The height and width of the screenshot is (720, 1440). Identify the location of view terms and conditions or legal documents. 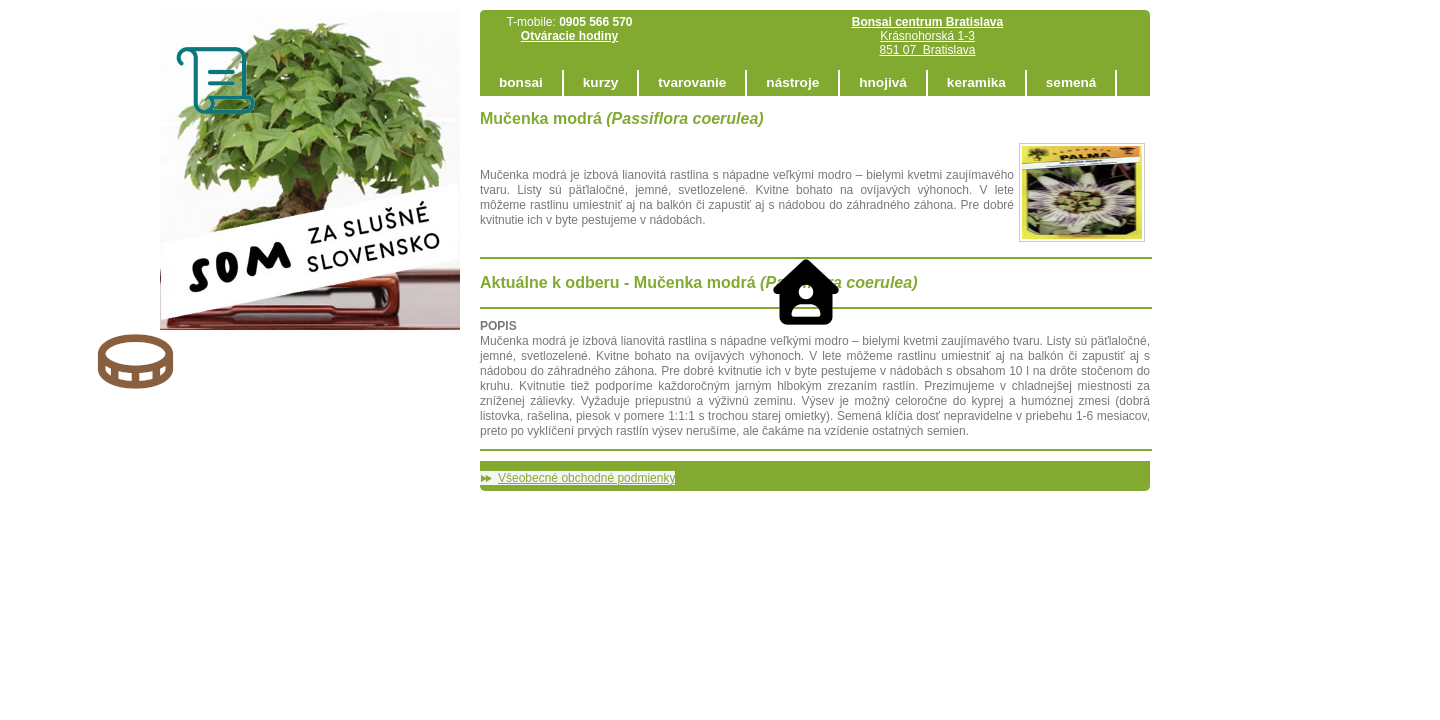
(218, 80).